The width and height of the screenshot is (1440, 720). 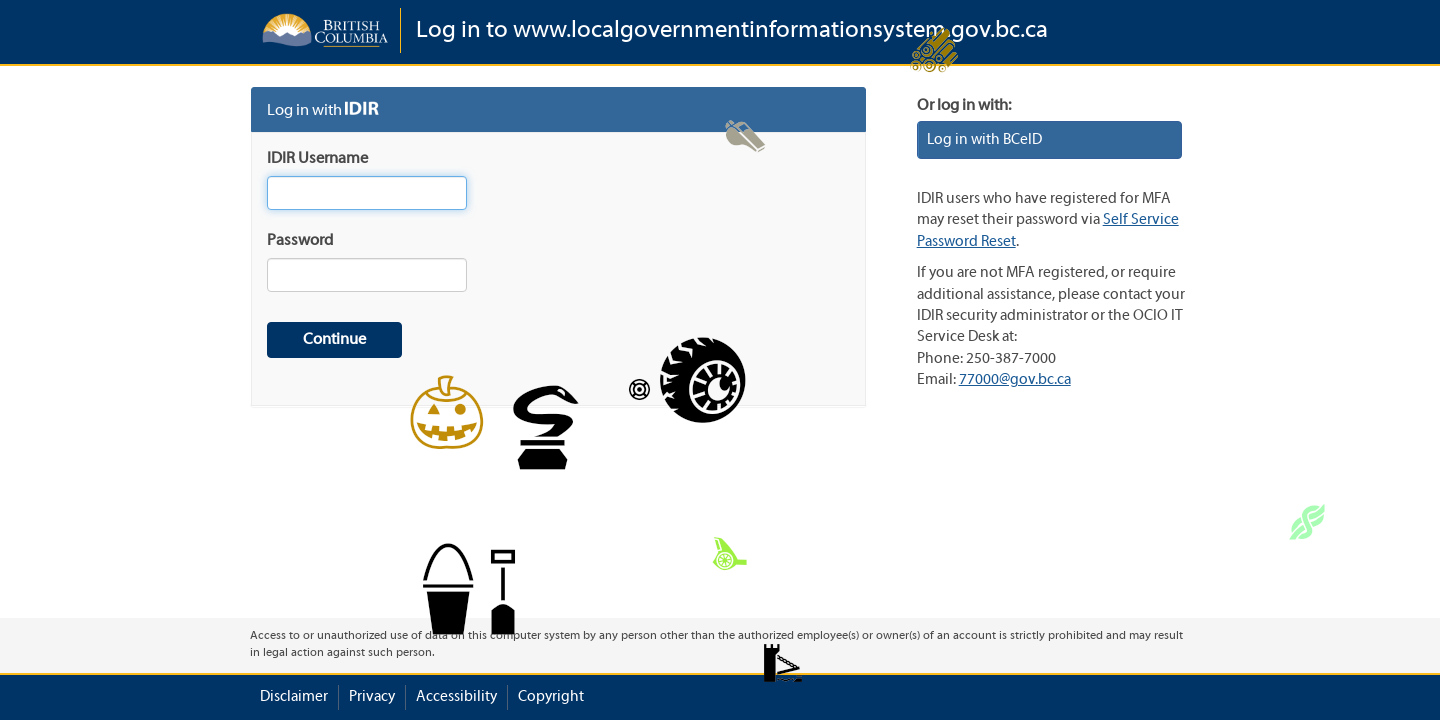 I want to click on blow the whistle to report a violation, so click(x=745, y=136).